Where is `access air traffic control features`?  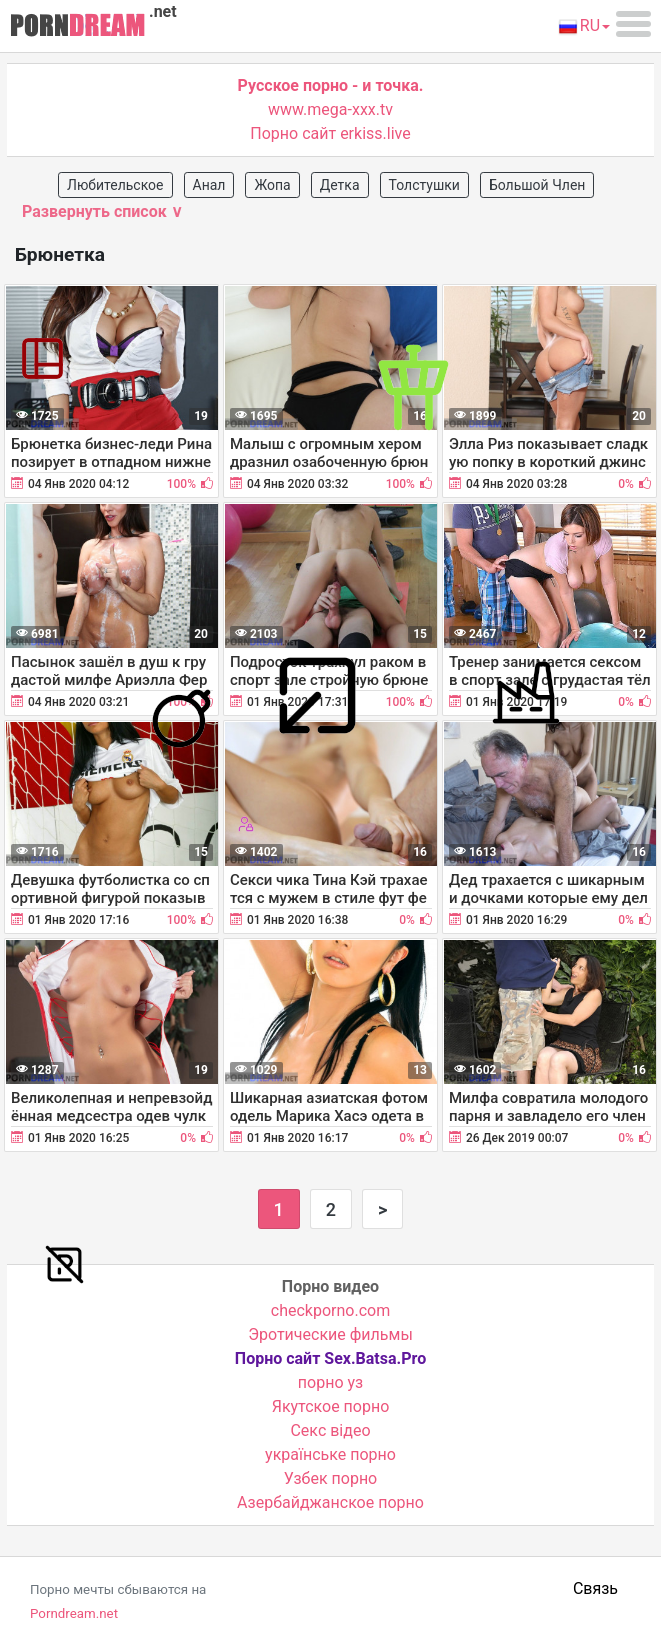 access air traffic control features is located at coordinates (413, 387).